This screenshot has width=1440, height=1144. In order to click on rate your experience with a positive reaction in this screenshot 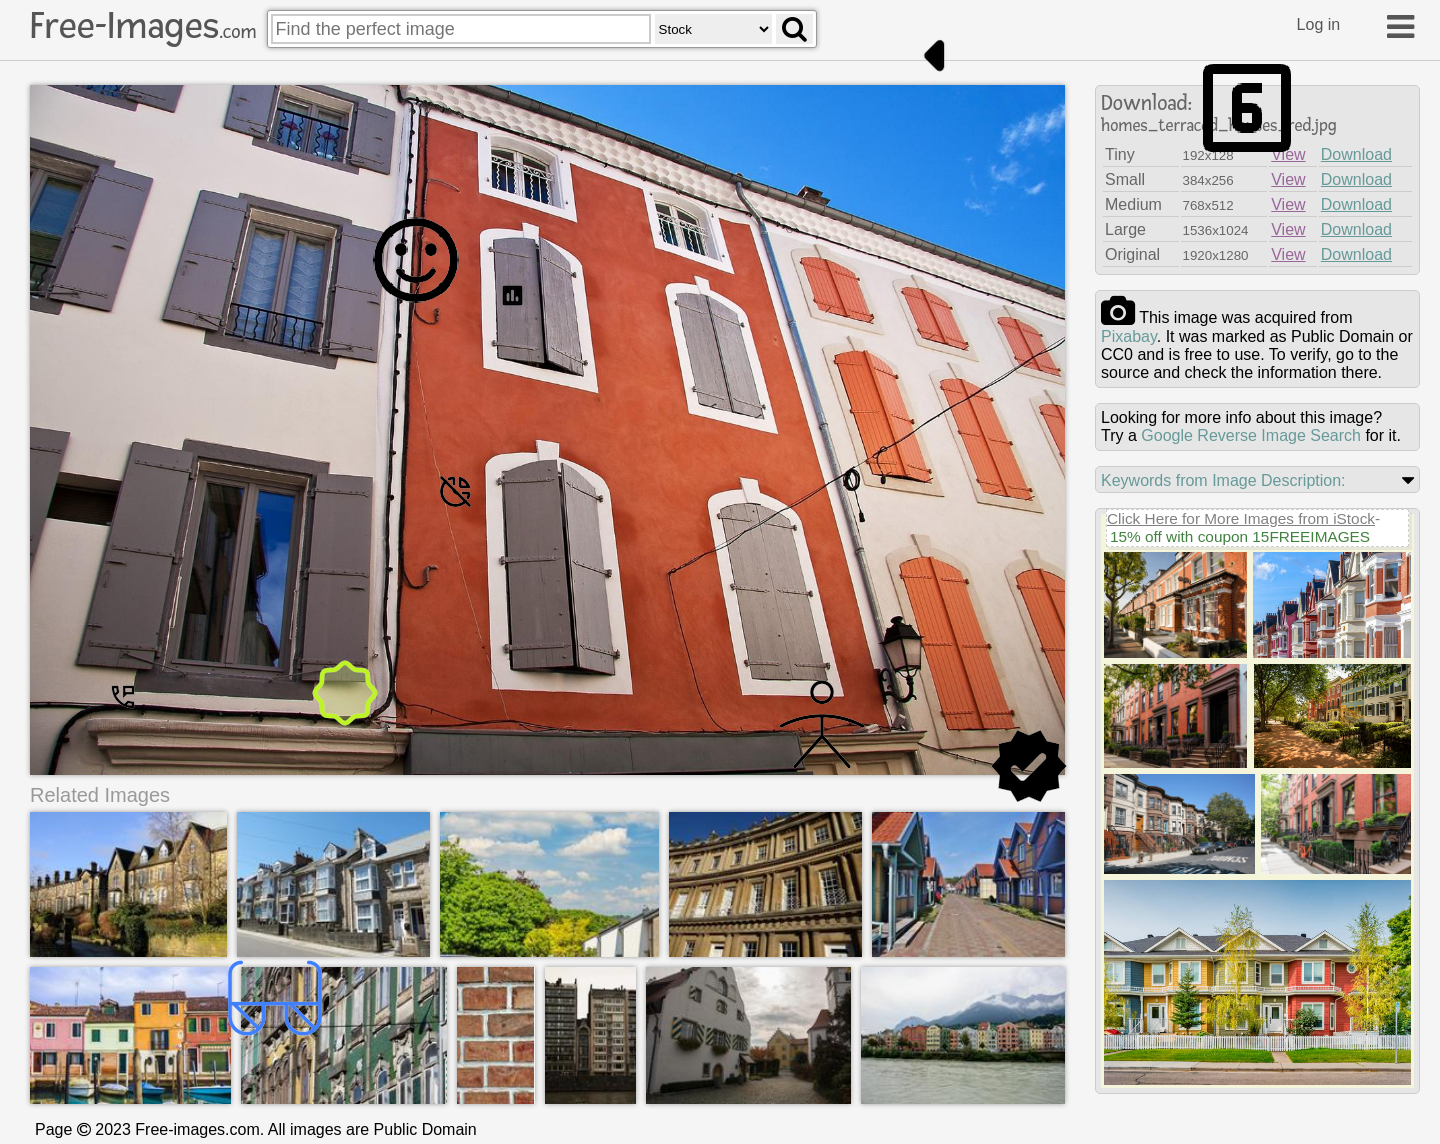, I will do `click(416, 260)`.